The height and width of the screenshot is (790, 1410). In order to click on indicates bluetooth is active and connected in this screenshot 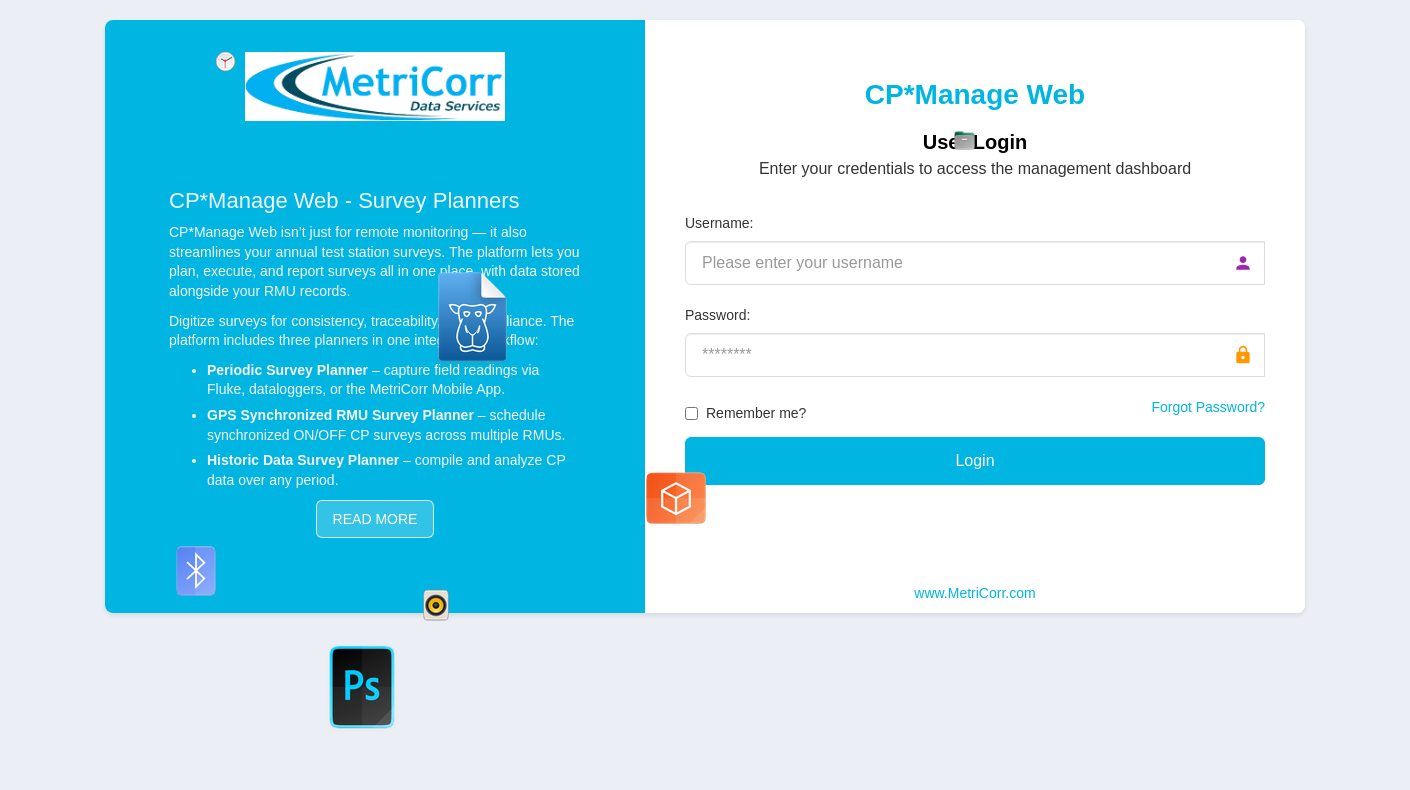, I will do `click(196, 571)`.